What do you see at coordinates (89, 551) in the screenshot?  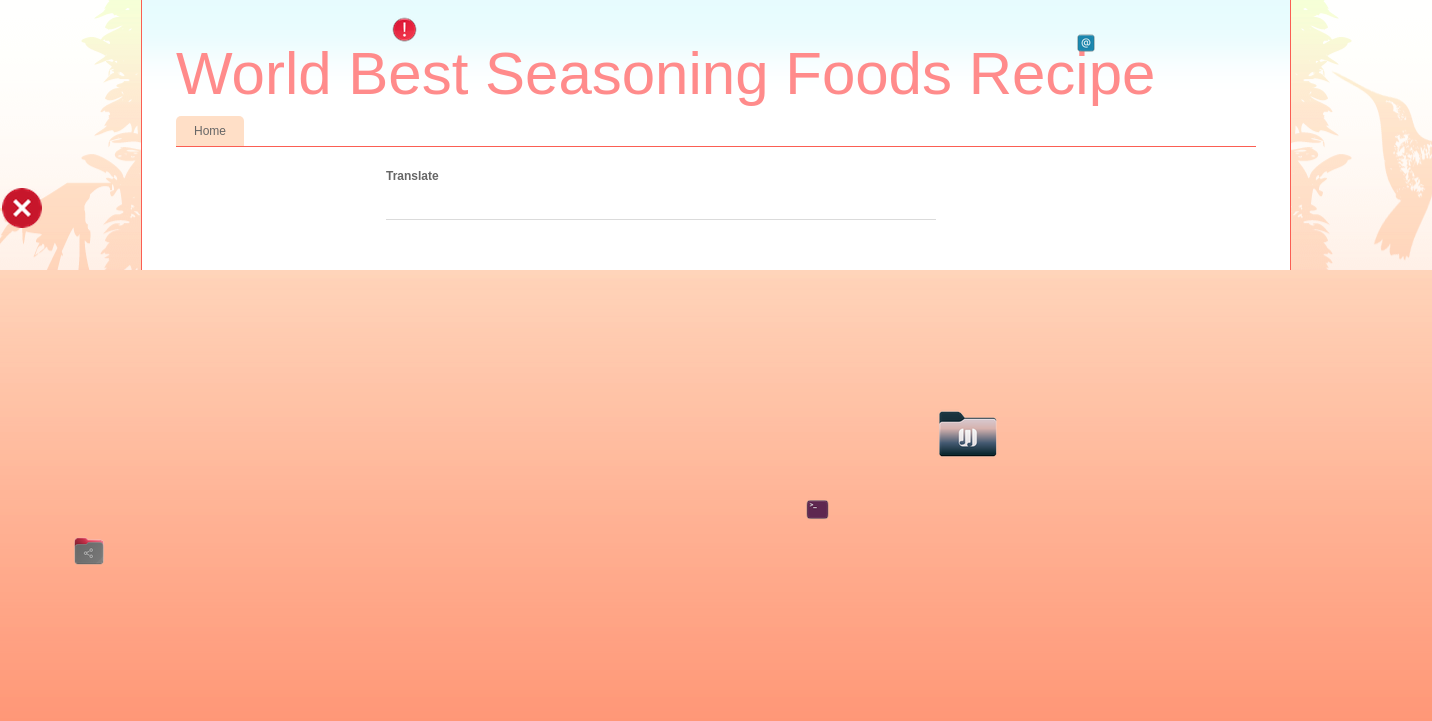 I see `access your public shared files folder` at bounding box center [89, 551].